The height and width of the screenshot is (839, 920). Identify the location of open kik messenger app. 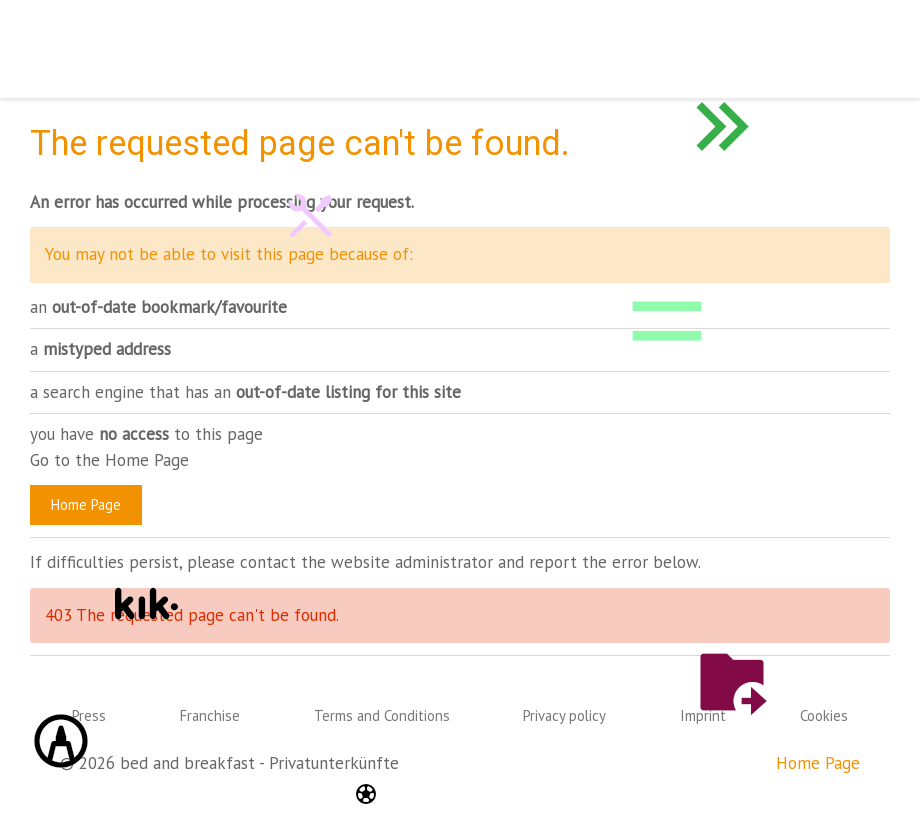
(146, 603).